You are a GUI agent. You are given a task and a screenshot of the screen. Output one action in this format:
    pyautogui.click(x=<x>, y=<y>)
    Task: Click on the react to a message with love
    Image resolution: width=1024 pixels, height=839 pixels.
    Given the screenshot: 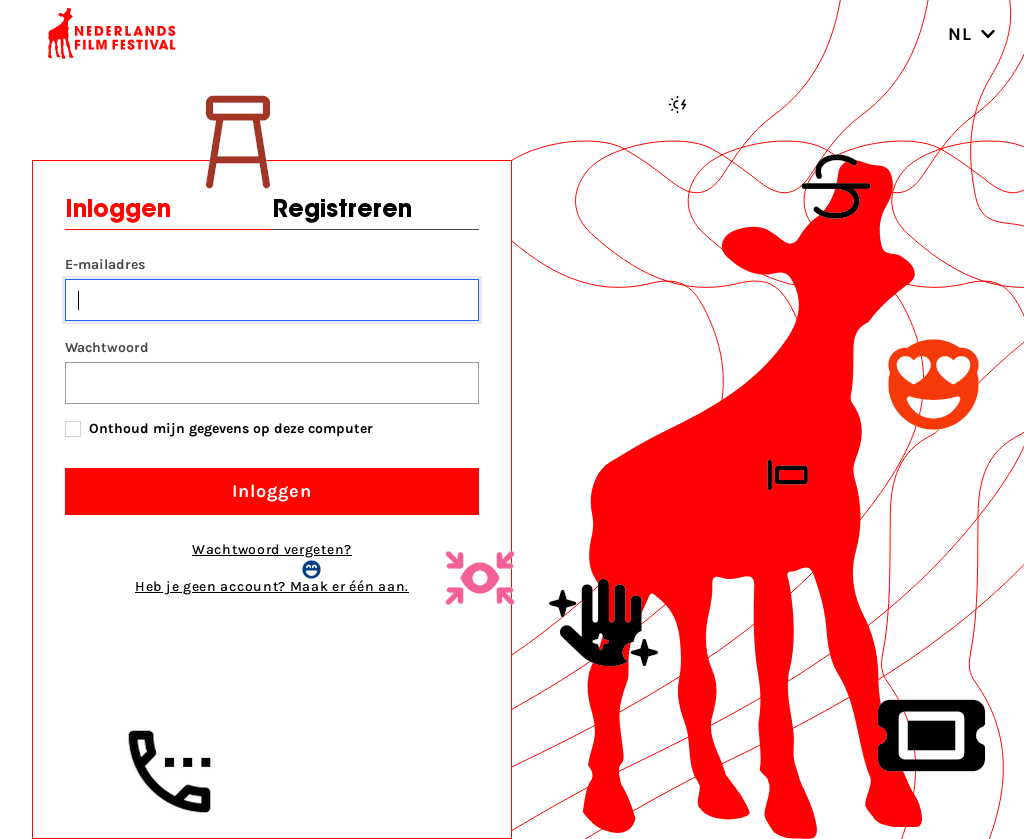 What is the action you would take?
    pyautogui.click(x=933, y=384)
    